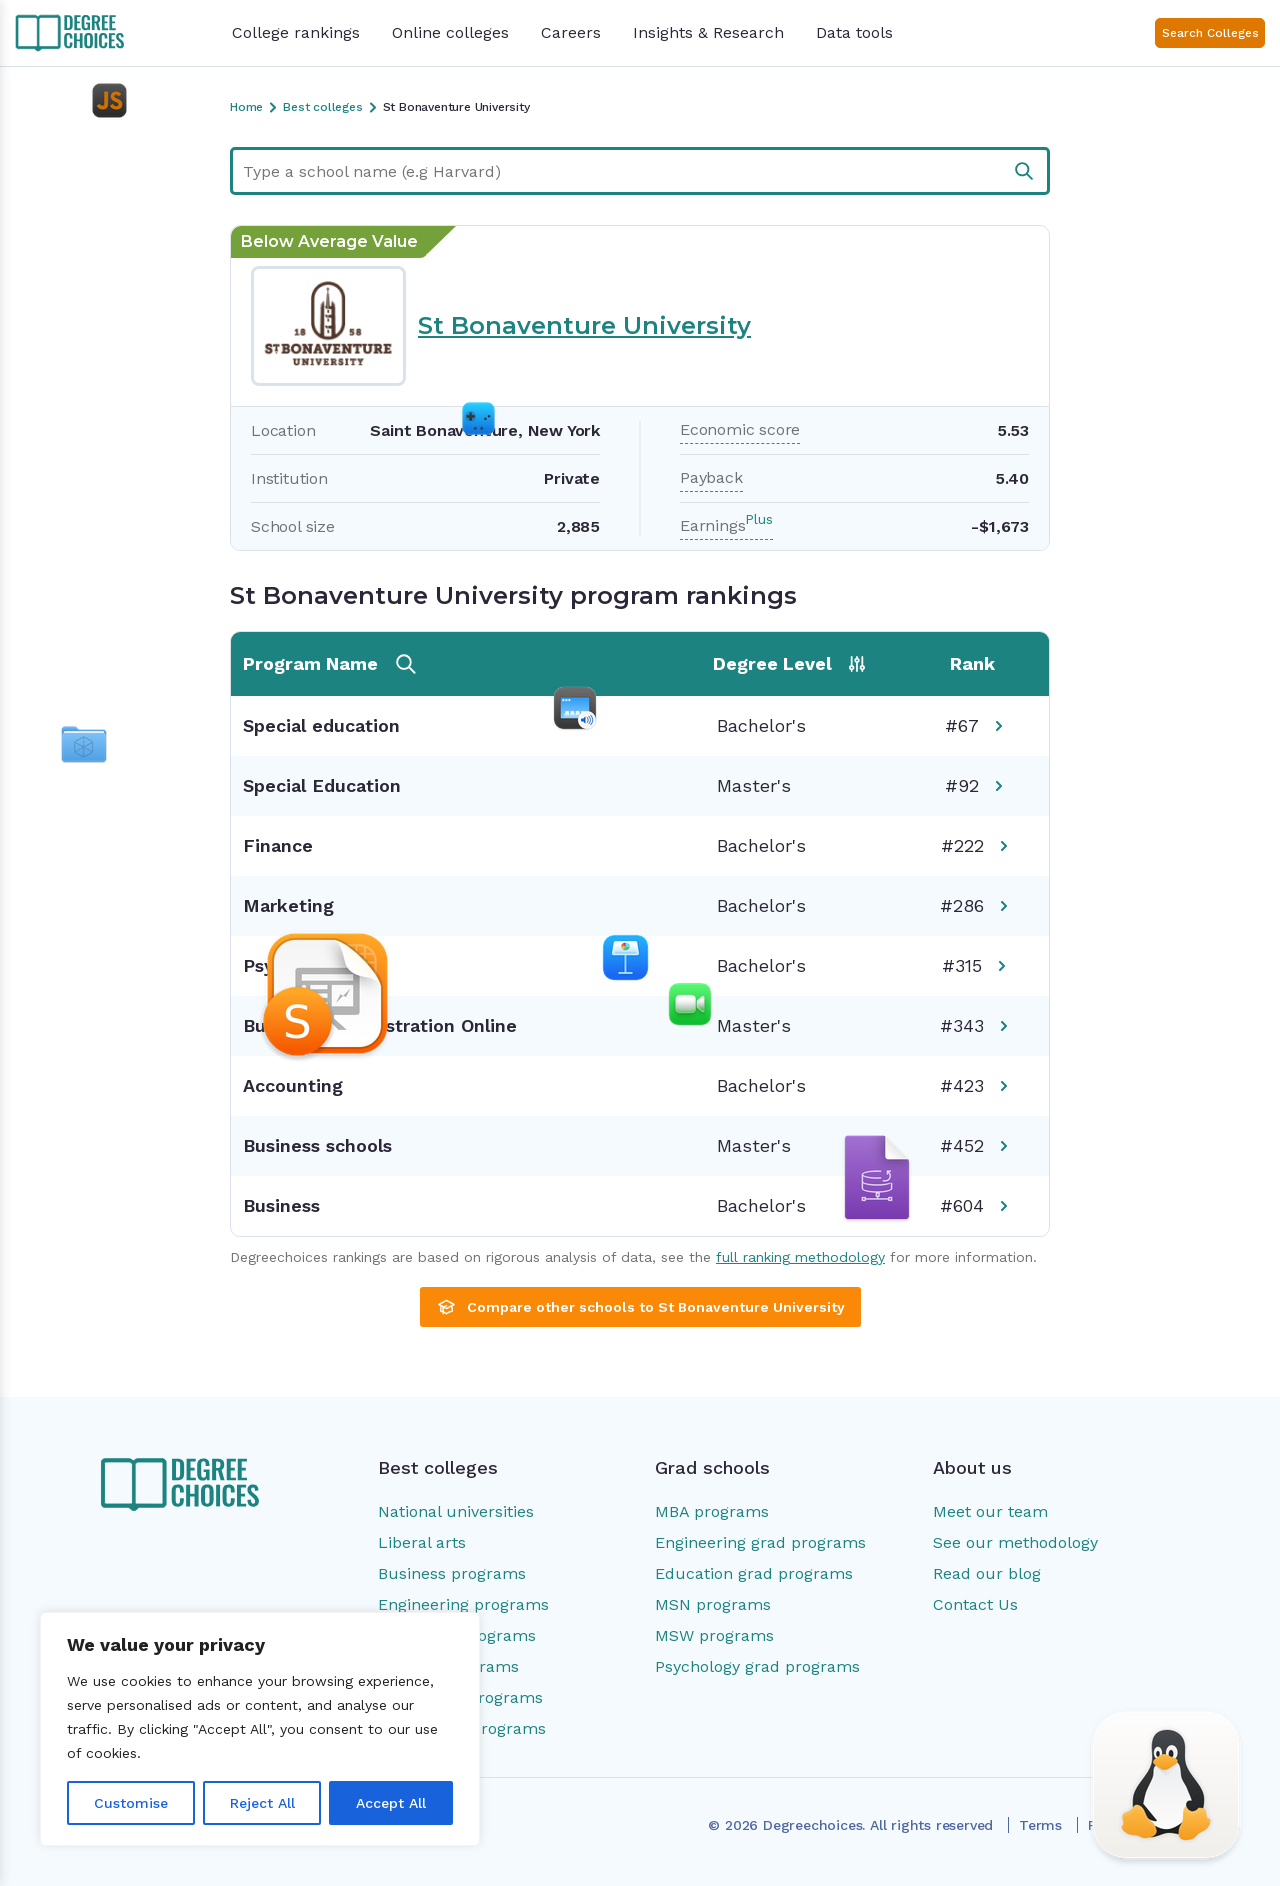  Describe the element at coordinates (84, 744) in the screenshot. I see `open 3D files folder` at that location.